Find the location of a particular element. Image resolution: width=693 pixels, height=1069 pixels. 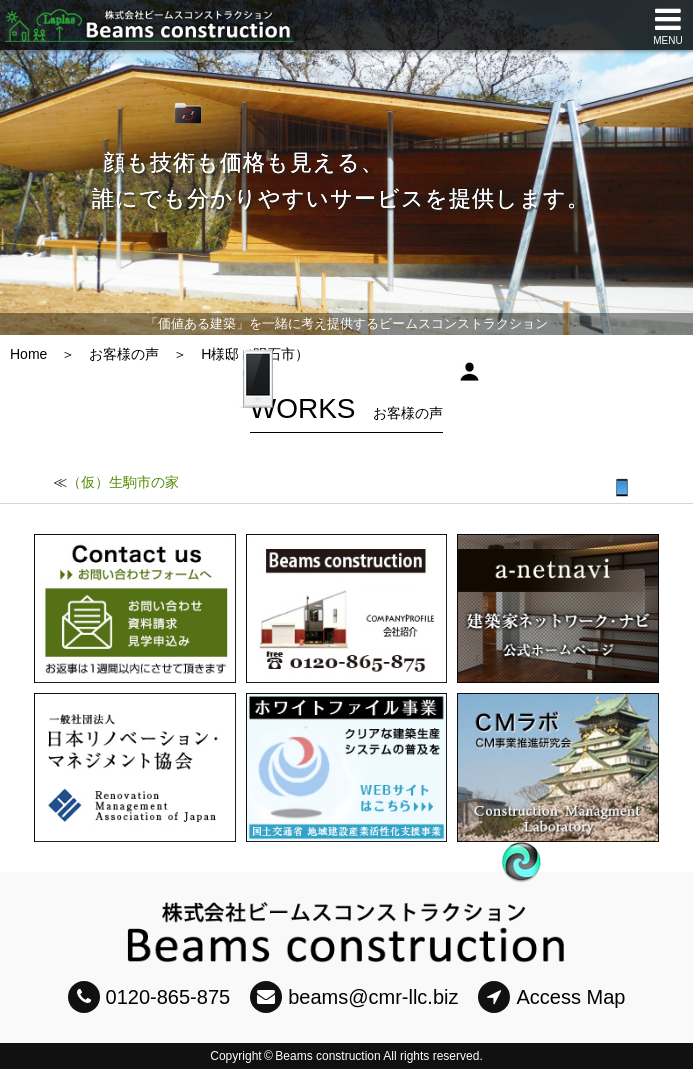

view user profile is located at coordinates (469, 371).